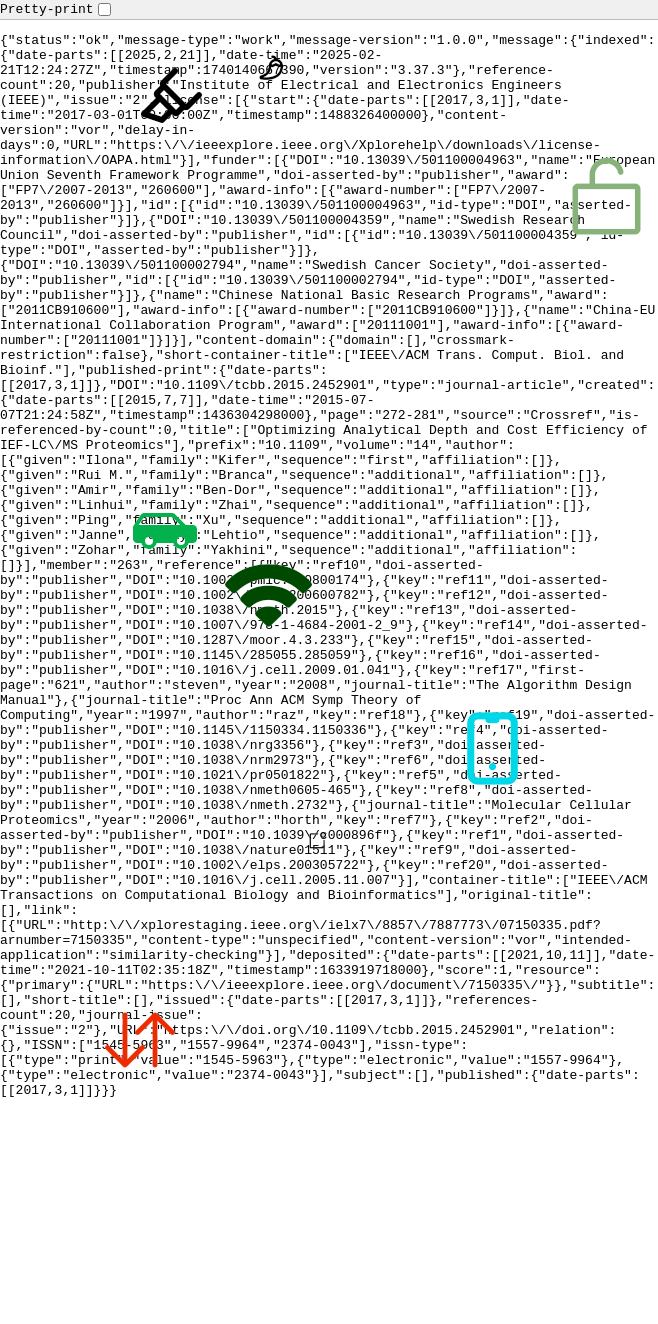 The height and width of the screenshot is (1324, 658). What do you see at coordinates (606, 200) in the screenshot?
I see `unlock or access secured content` at bounding box center [606, 200].